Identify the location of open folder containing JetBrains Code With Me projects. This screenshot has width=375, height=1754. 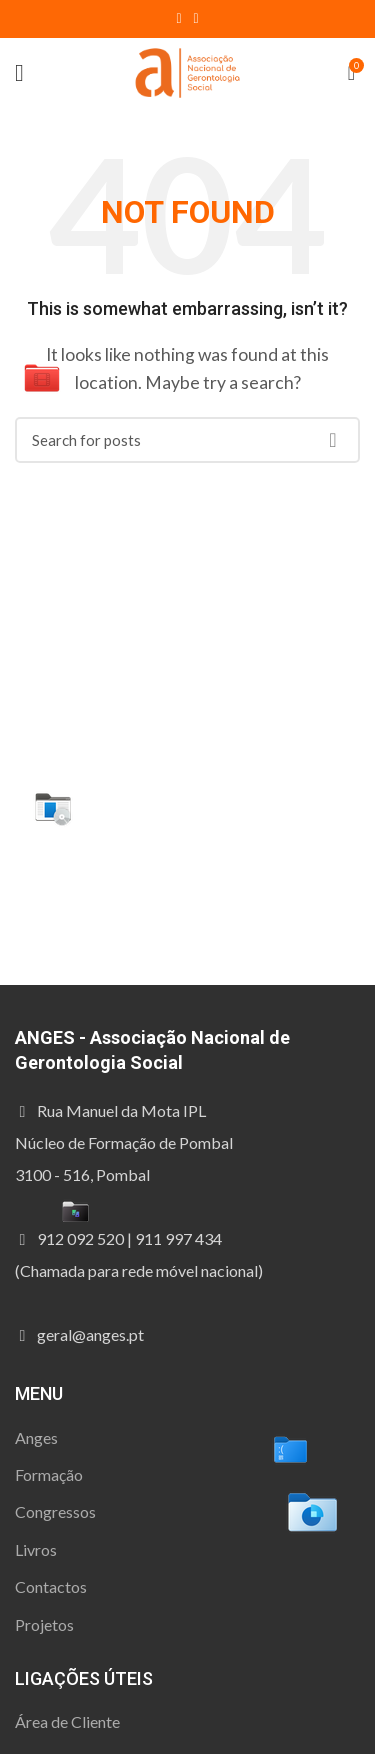
(75, 1212).